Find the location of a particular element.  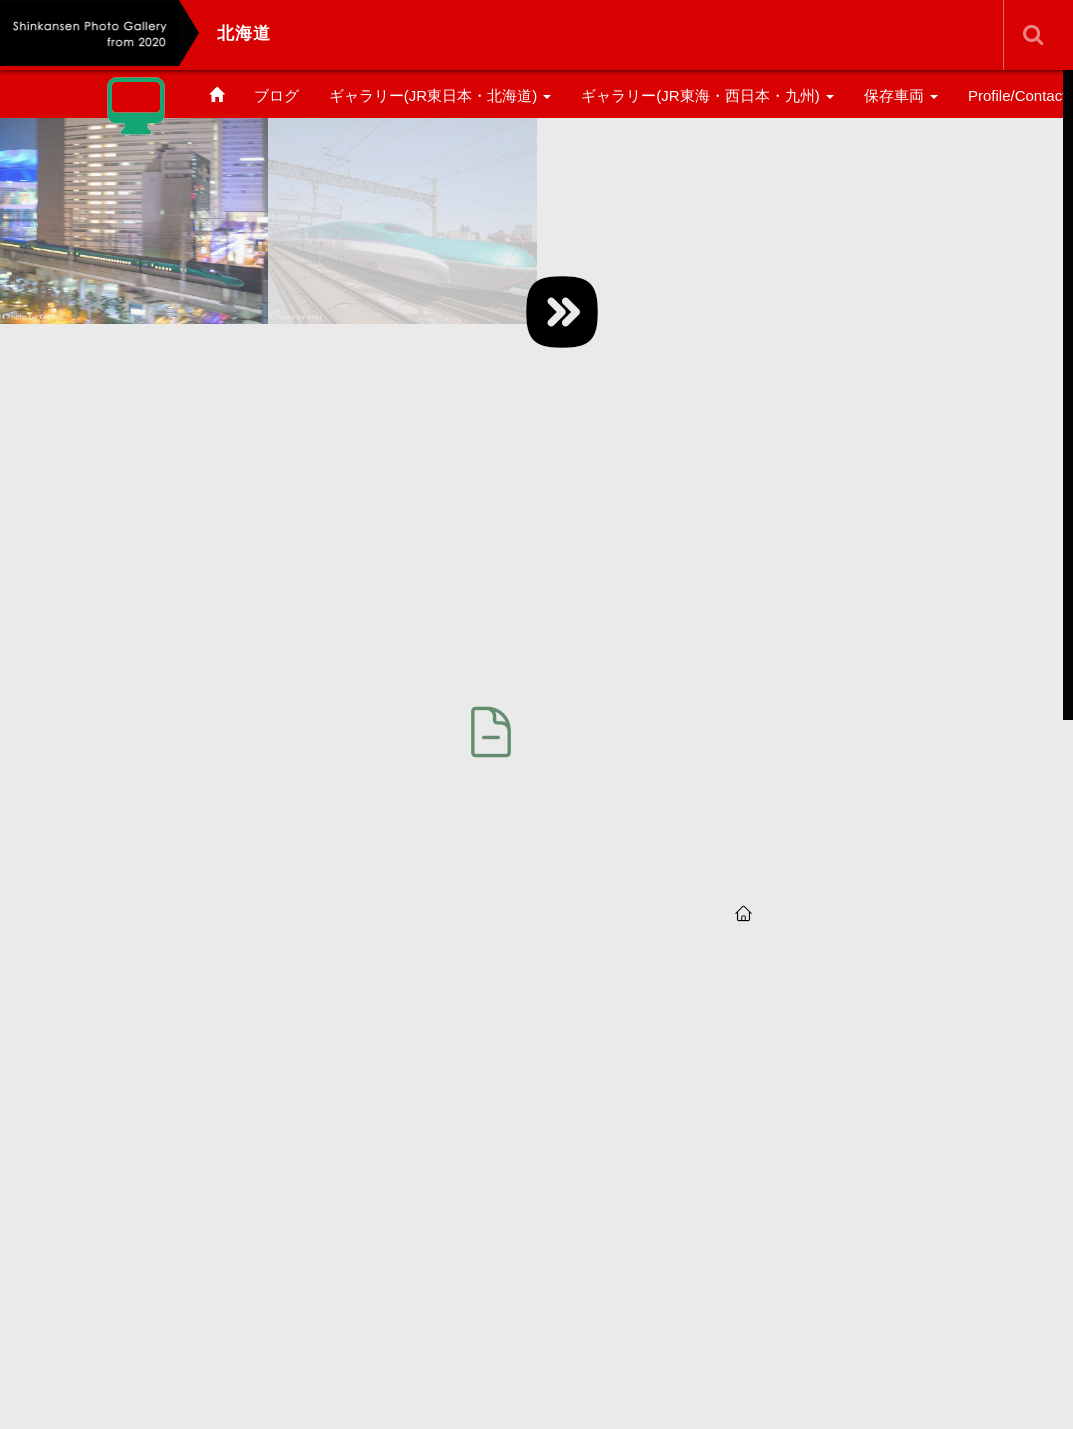

navigate to home screen is located at coordinates (743, 913).